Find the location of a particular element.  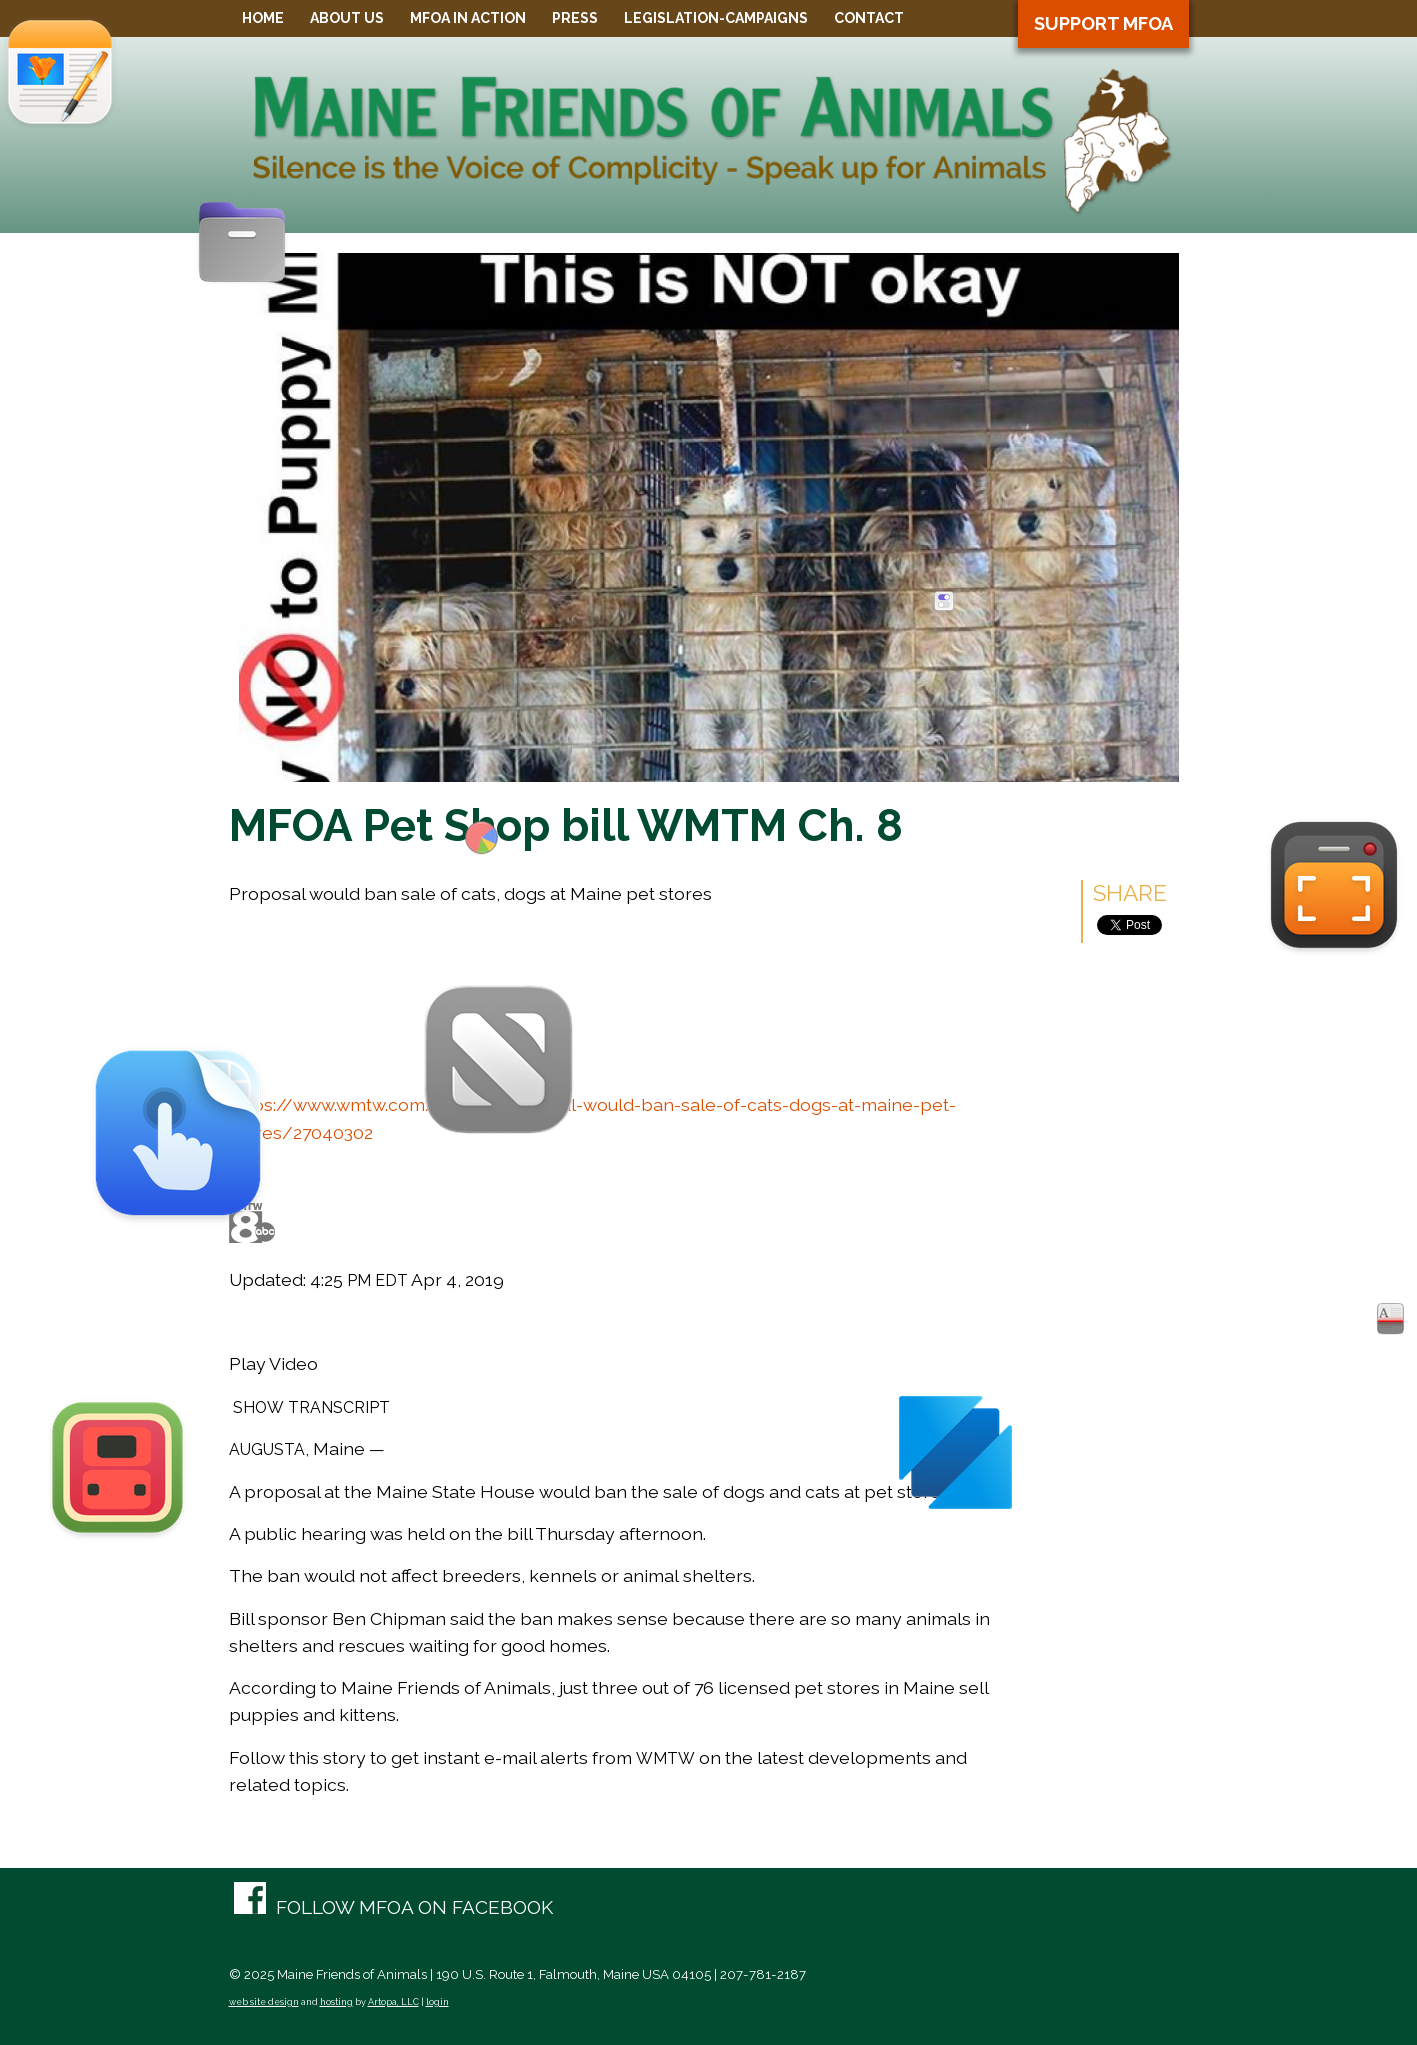

open peek app for quick file previews is located at coordinates (1334, 885).